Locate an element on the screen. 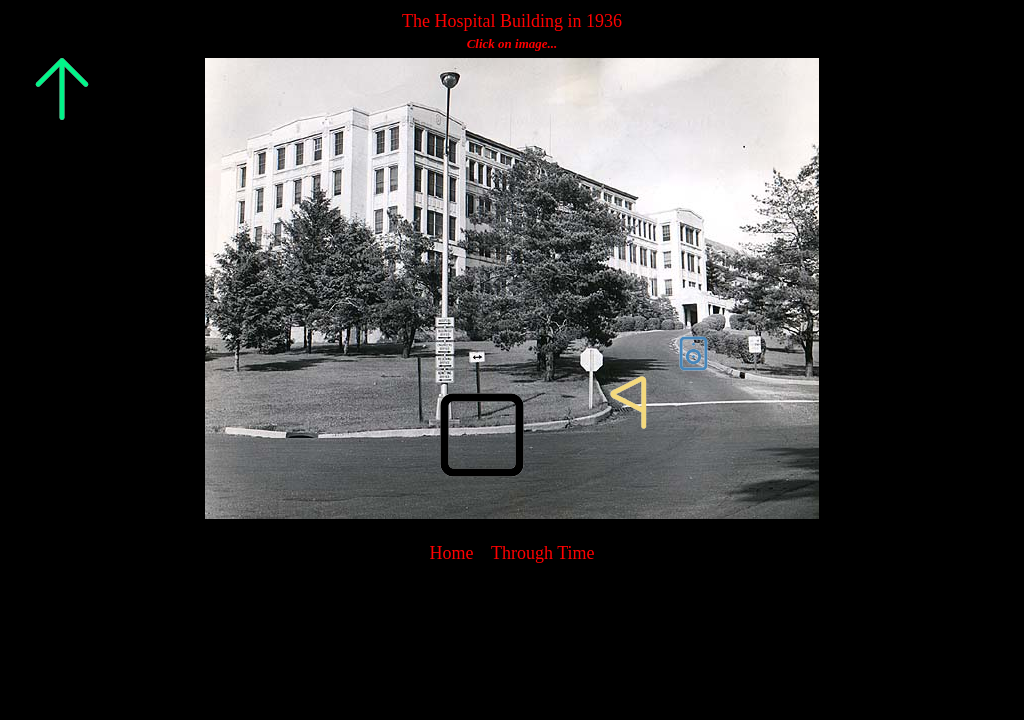 This screenshot has width=1024, height=720. scroll to top of page is located at coordinates (62, 89).